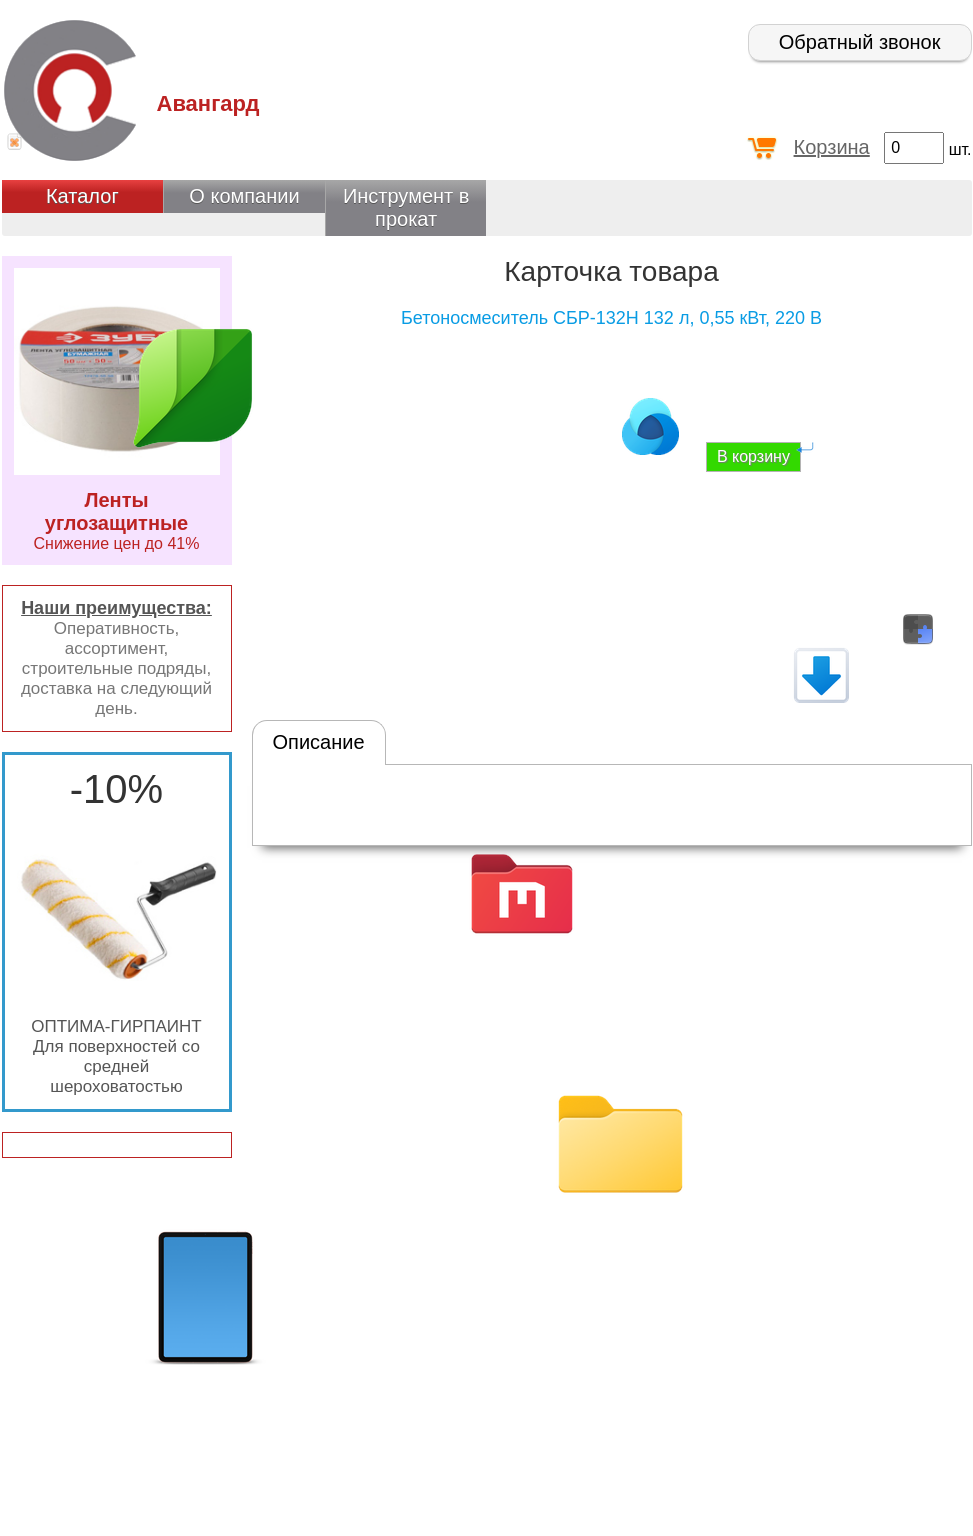 This screenshot has height=1536, width=973. I want to click on iPad Air device icon, so click(205, 1298).